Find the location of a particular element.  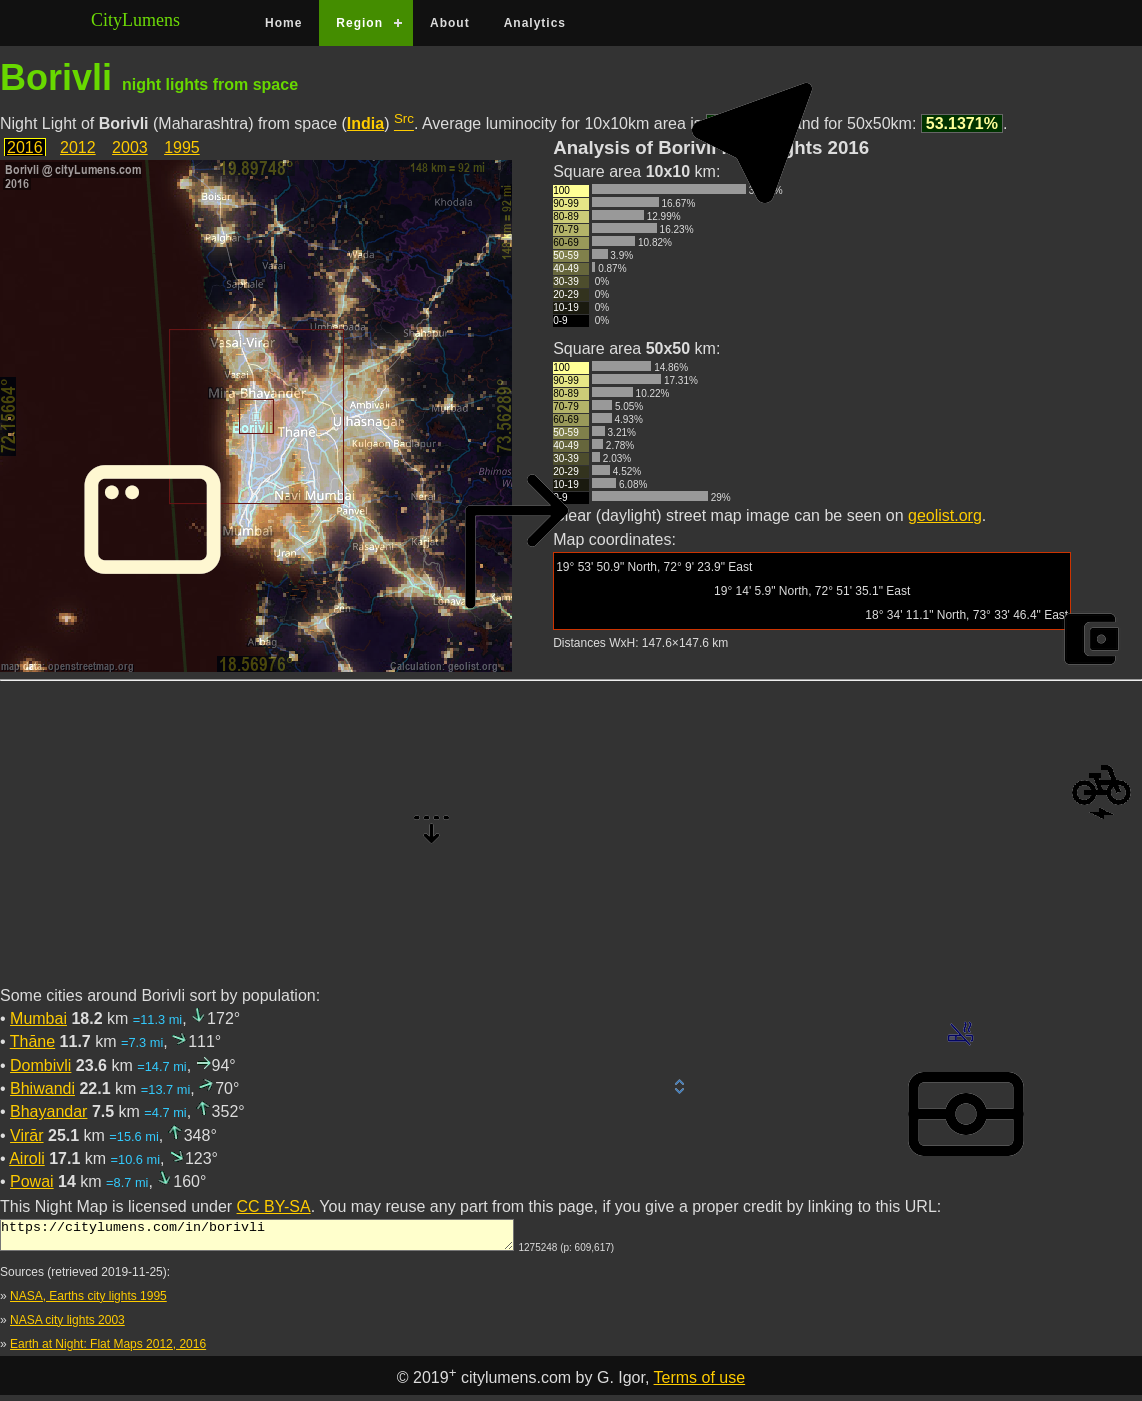

find nearby electric bike rentals is located at coordinates (1101, 792).